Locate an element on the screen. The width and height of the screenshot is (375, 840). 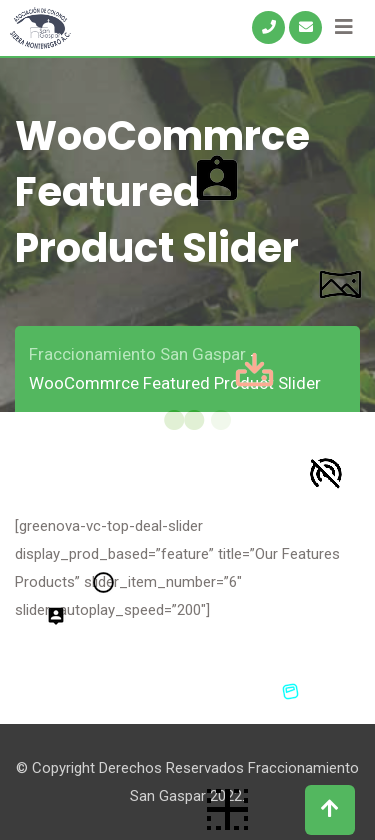
headless ui library logo is located at coordinates (290, 691).